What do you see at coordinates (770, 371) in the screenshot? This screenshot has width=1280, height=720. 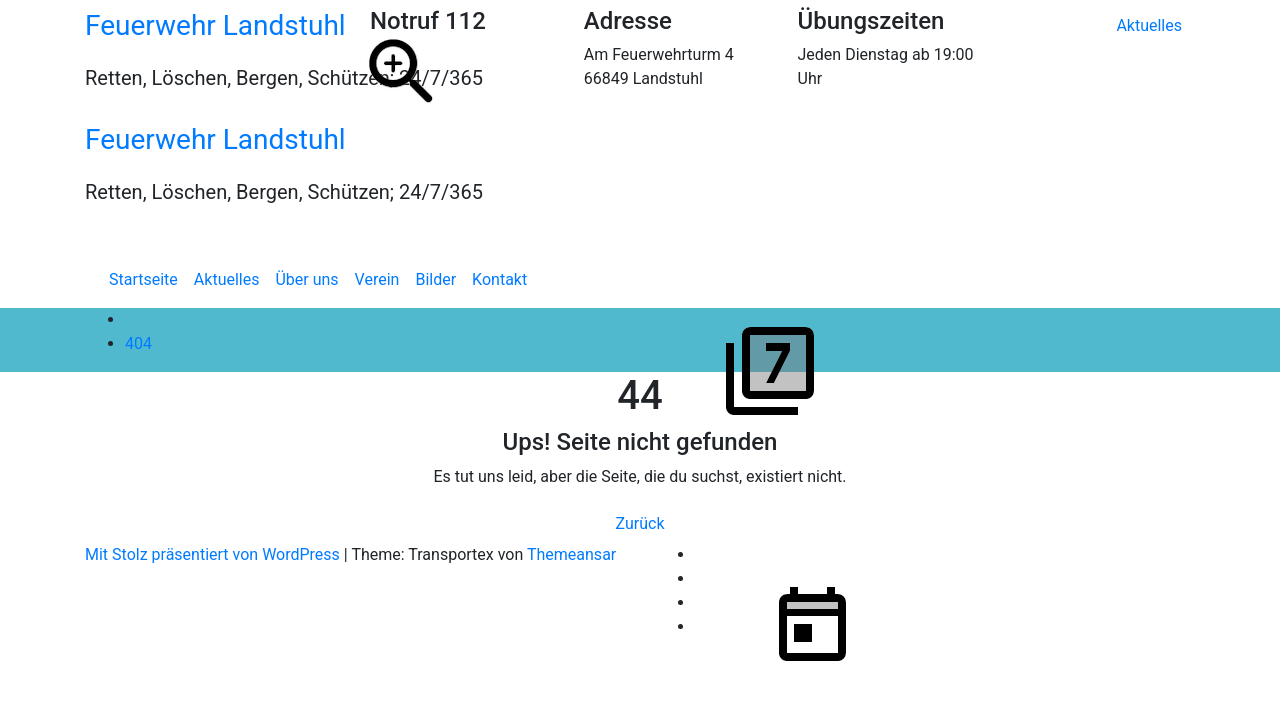 I see `indicates item number 7 in a numbered list or gallery` at bounding box center [770, 371].